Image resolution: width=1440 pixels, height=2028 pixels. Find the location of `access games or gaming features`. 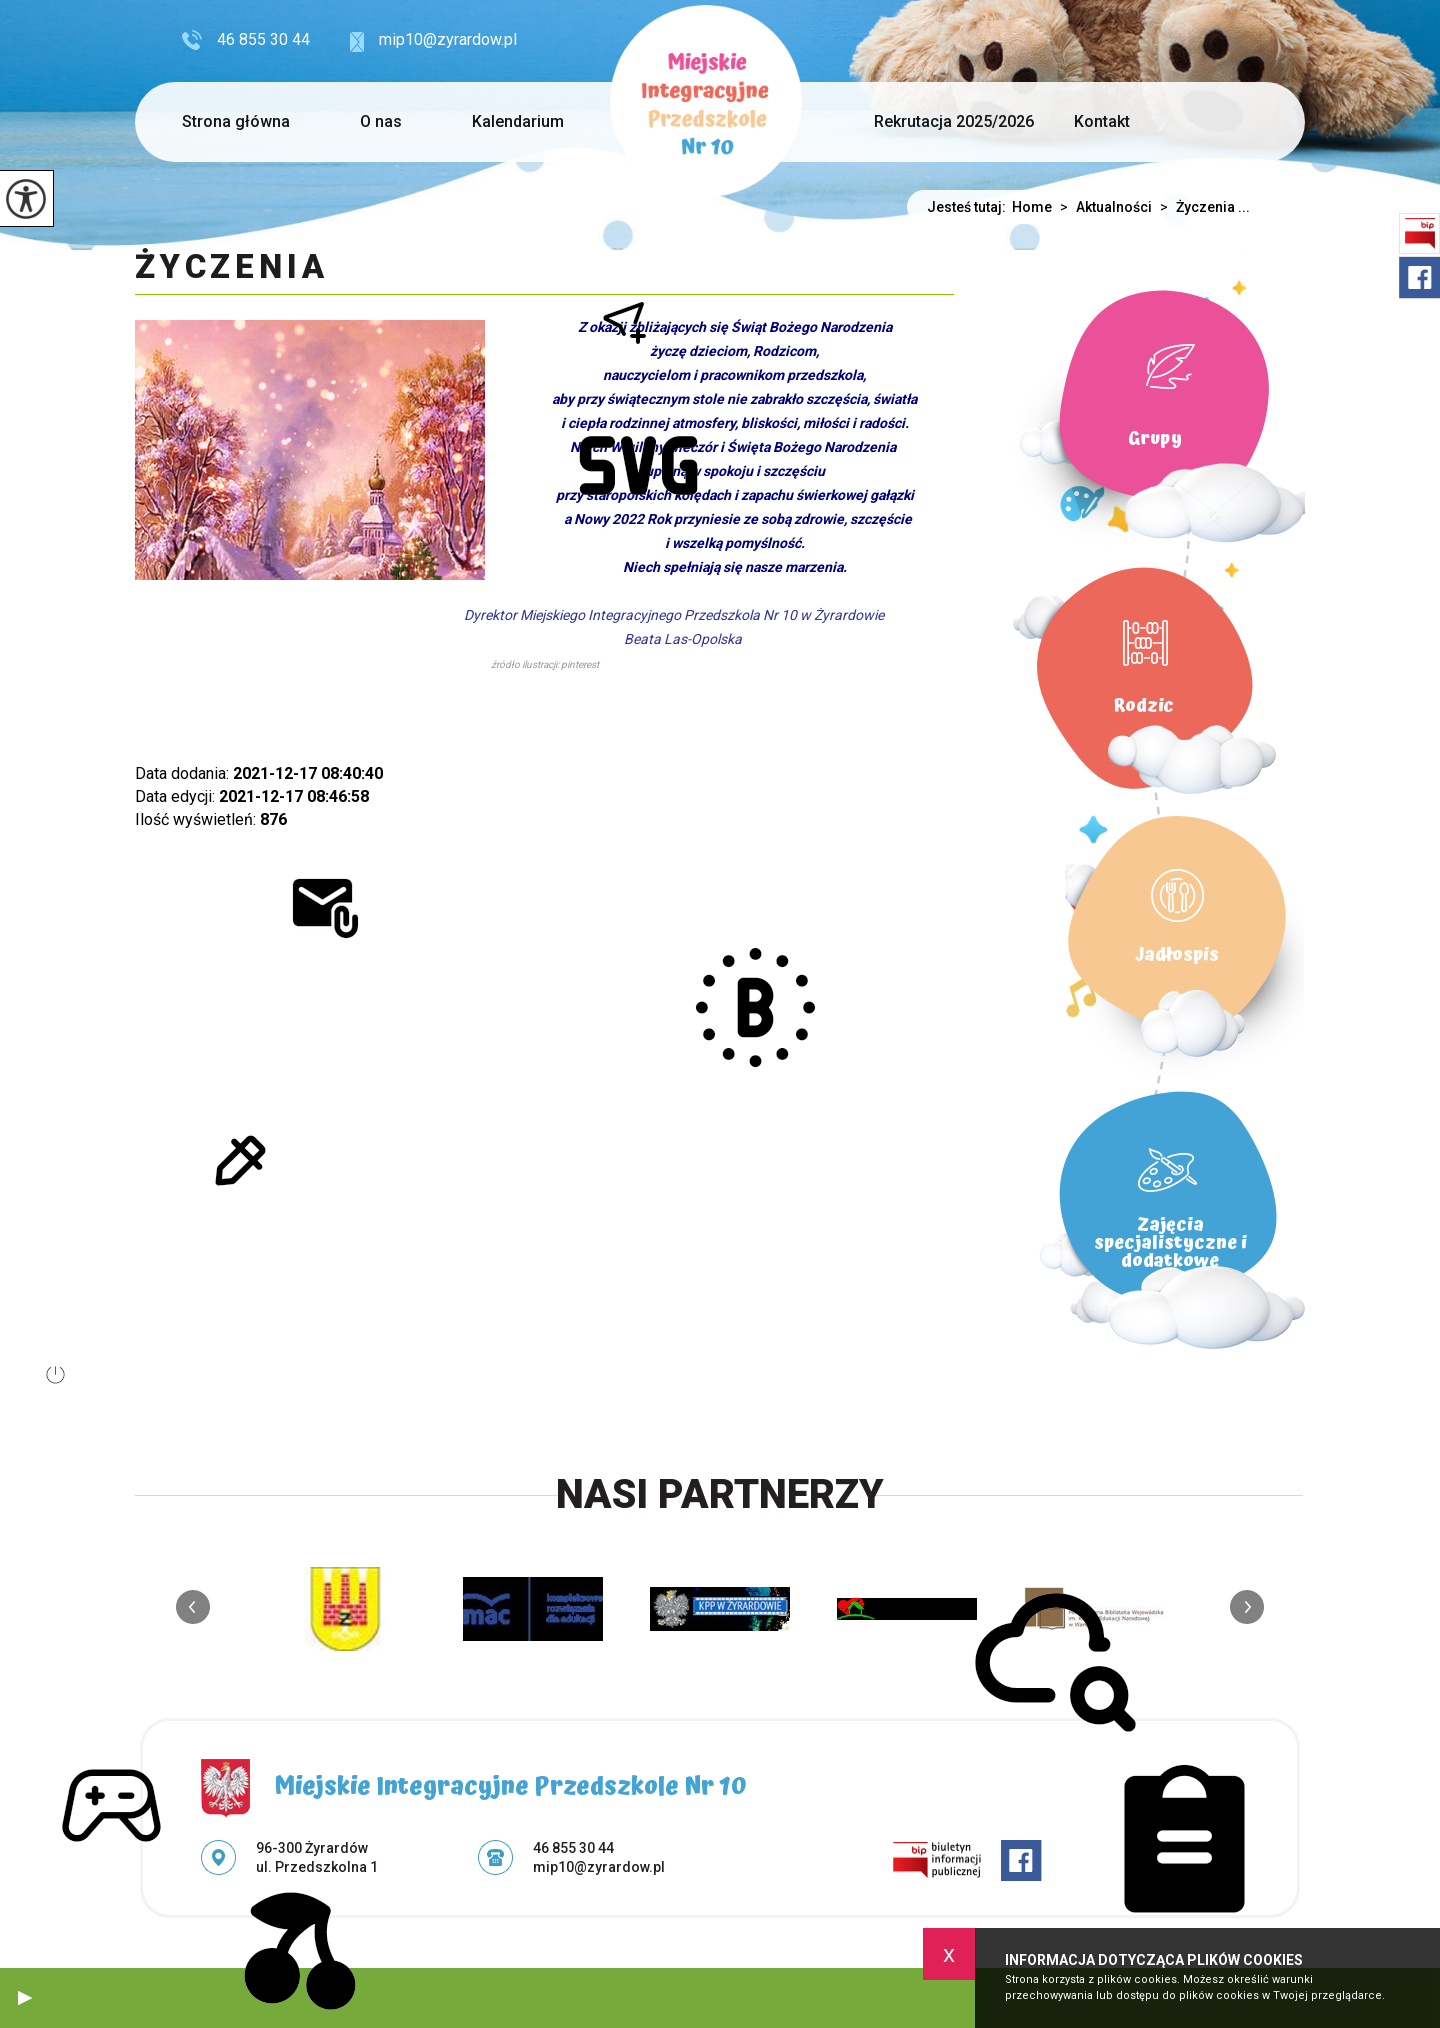

access games or gaming features is located at coordinates (111, 1805).